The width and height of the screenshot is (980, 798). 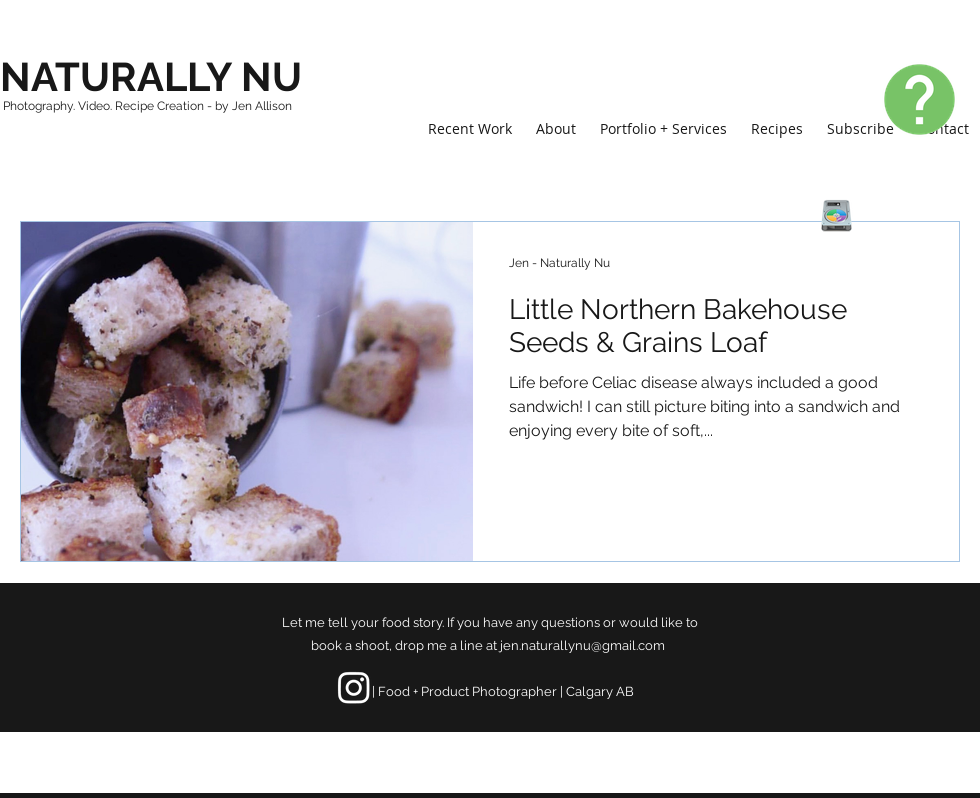 What do you see at coordinates (919, 99) in the screenshot?
I see `indicates unknown or unrecognized file status` at bounding box center [919, 99].